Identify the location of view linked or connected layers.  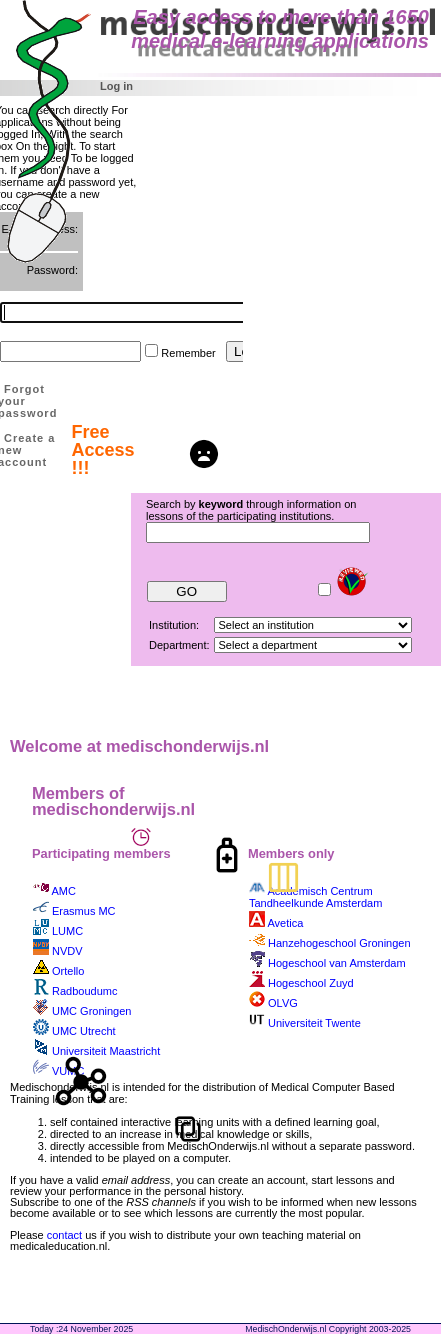
(188, 1129).